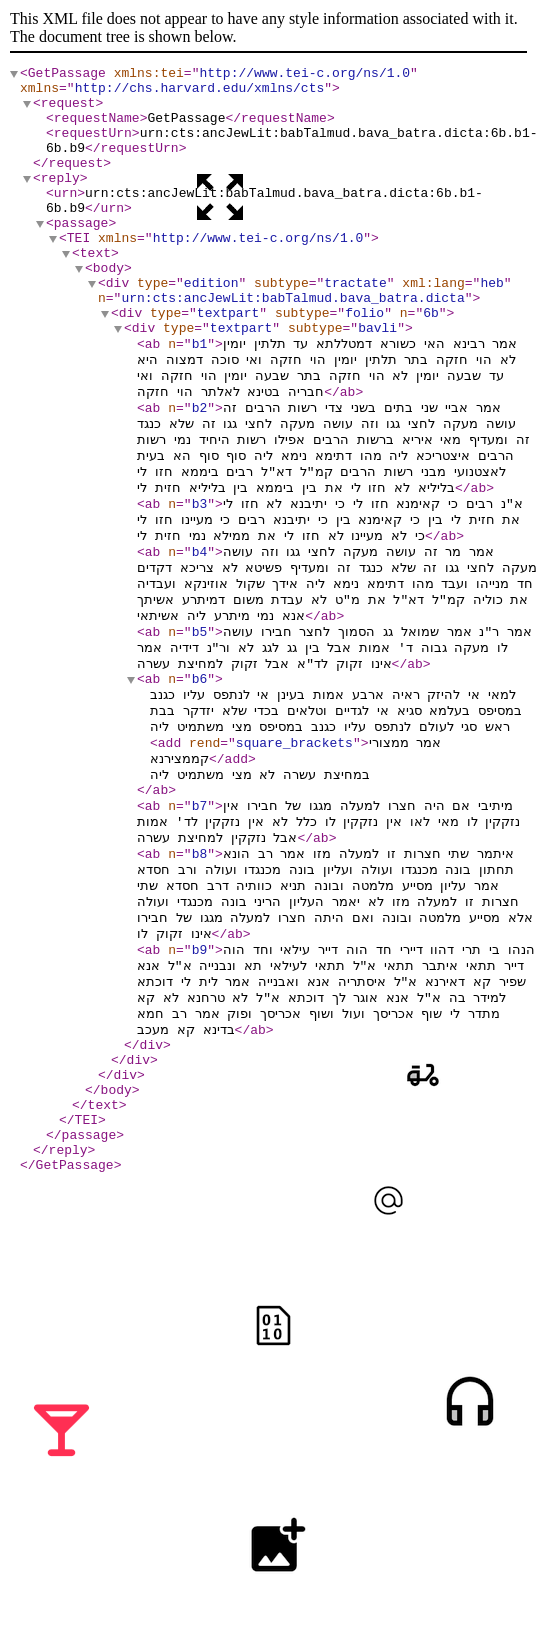  I want to click on mention or tag a user, so click(388, 1200).